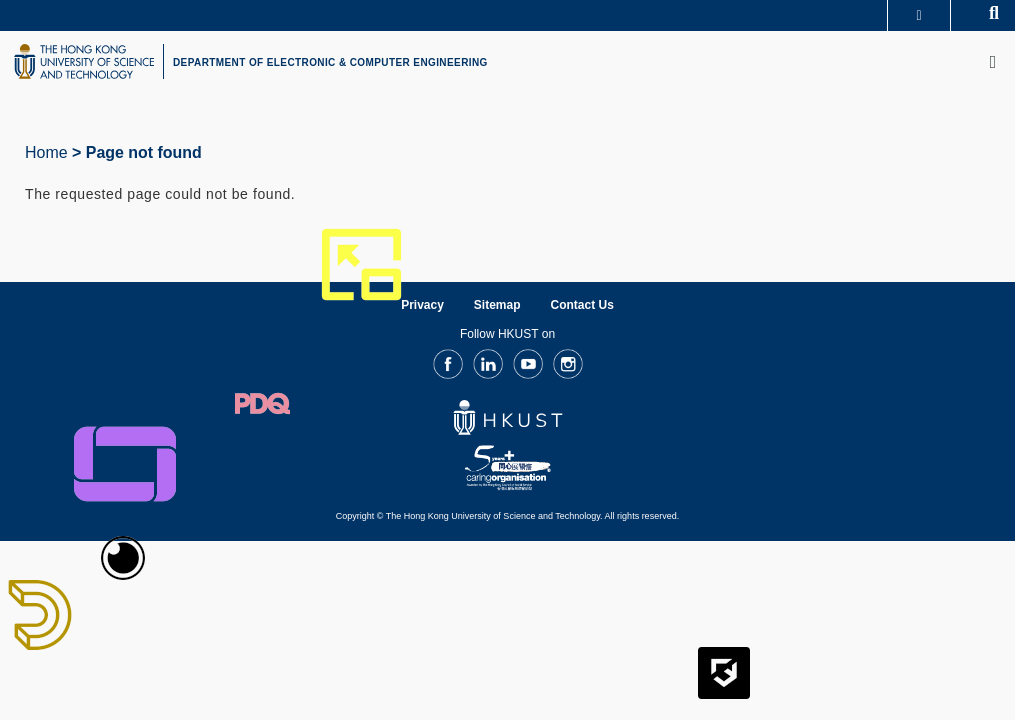  Describe the element at coordinates (40, 615) in the screenshot. I see `open the Dailymotion app` at that location.